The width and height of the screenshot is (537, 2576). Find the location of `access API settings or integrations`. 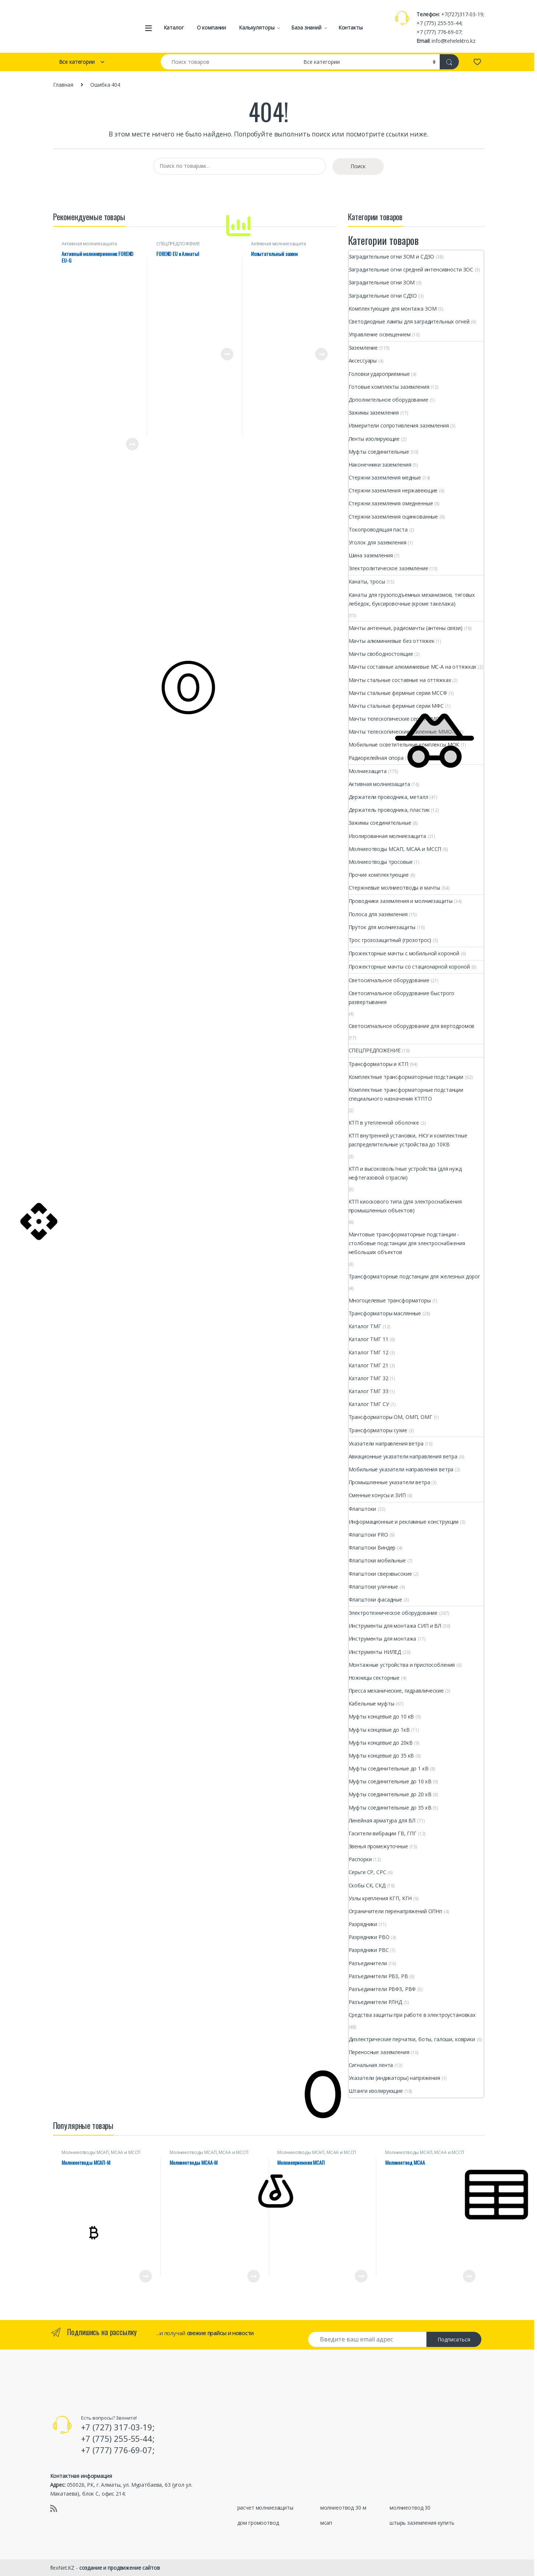

access API settings or integrations is located at coordinates (39, 1221).